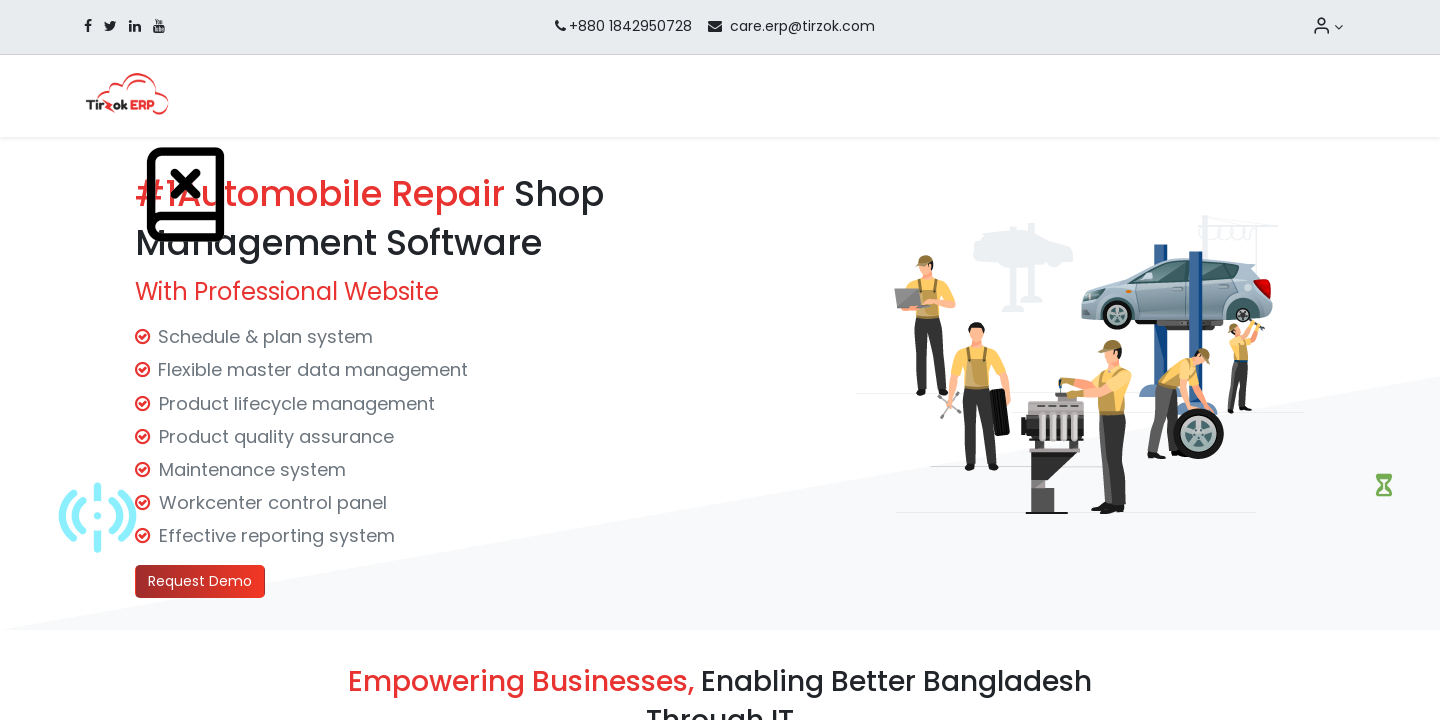  I want to click on remove a book from your library, so click(185, 194).